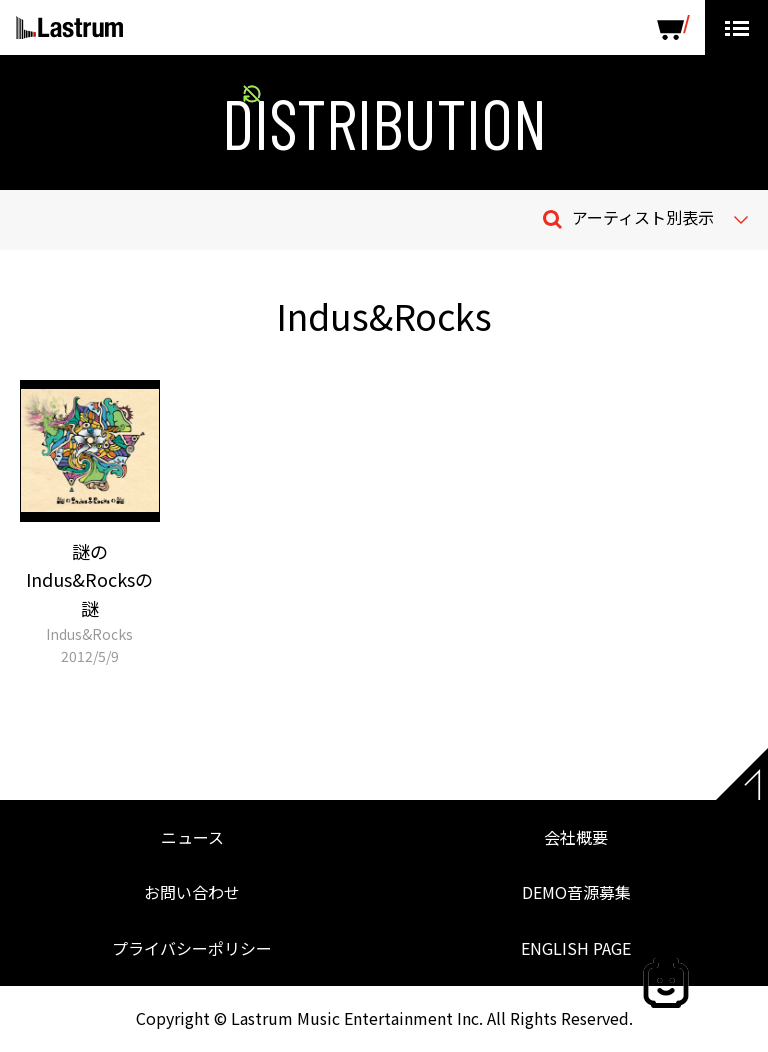 This screenshot has width=768, height=1052. Describe the element at coordinates (252, 94) in the screenshot. I see `disable browsing history tracking` at that location.